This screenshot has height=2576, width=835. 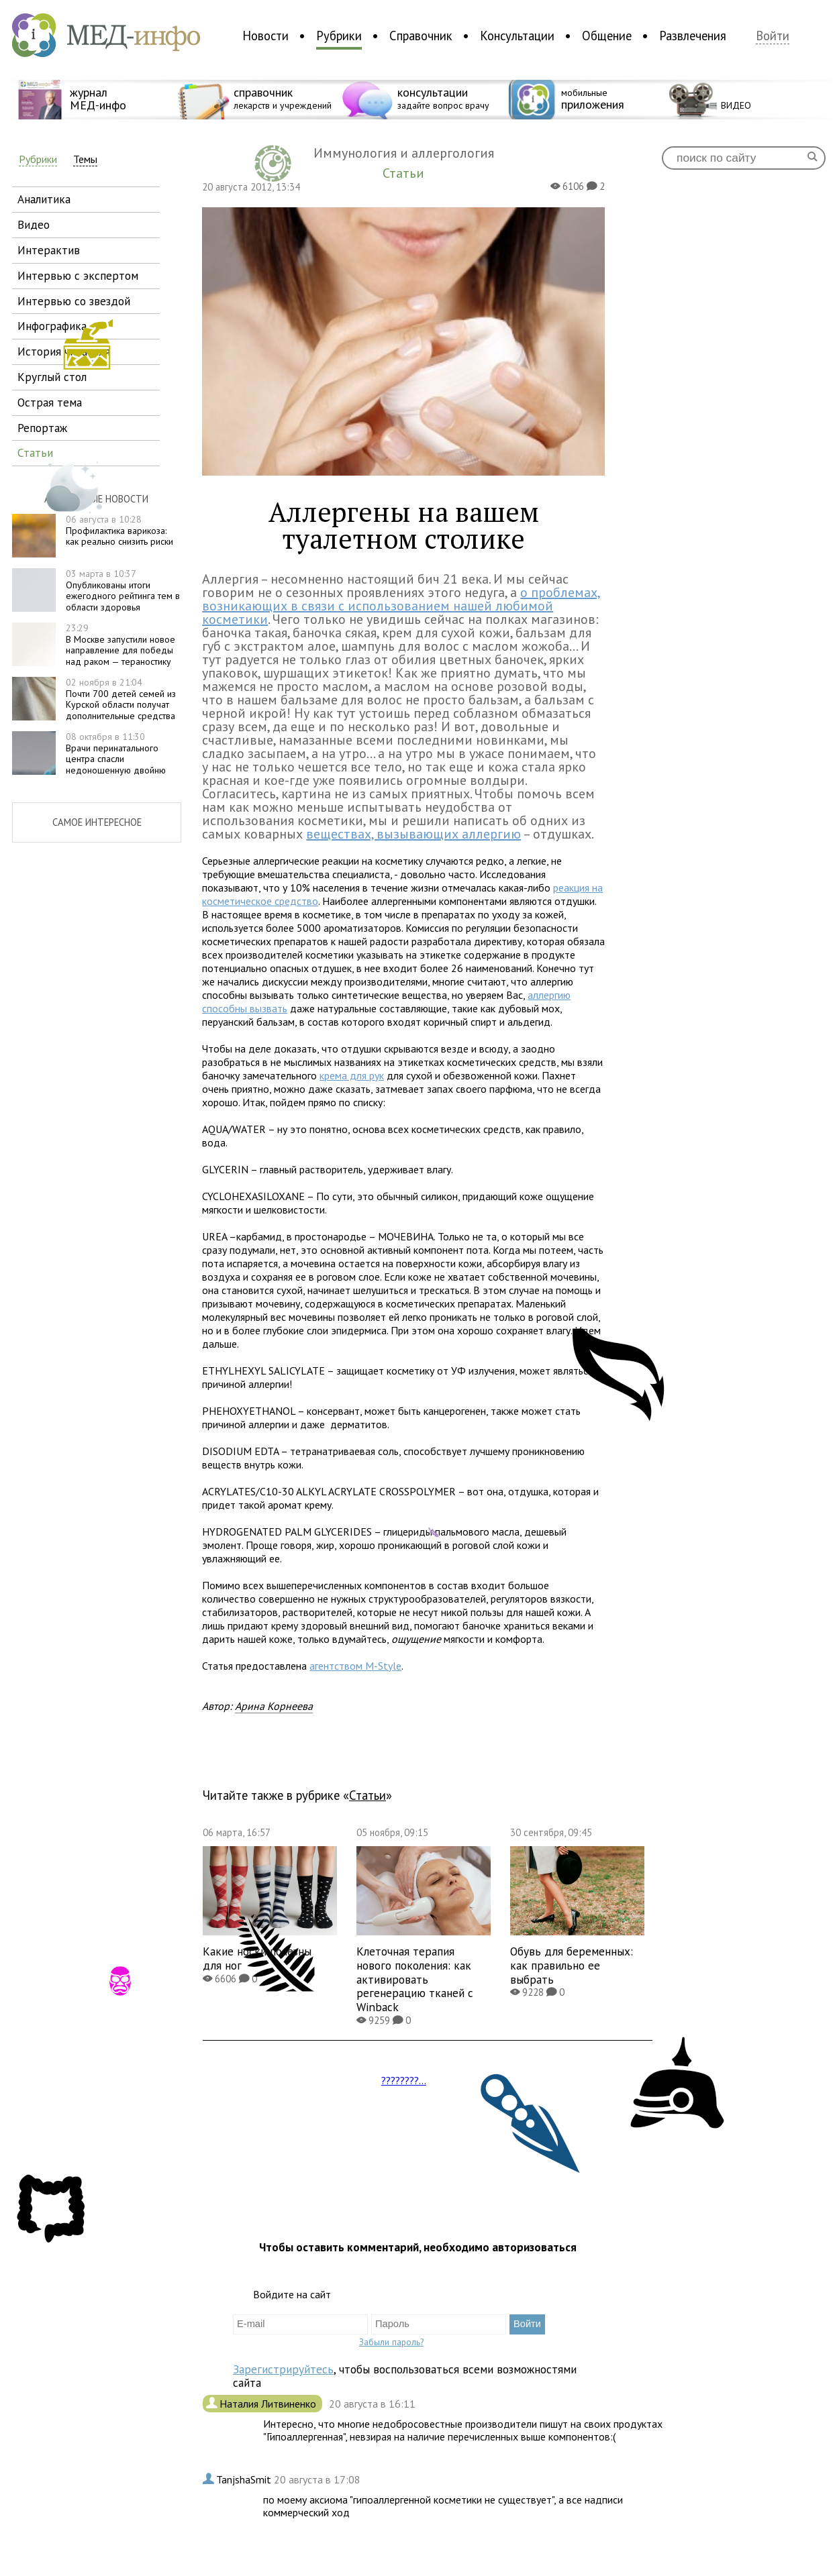 I want to click on equip a spear weapon in game, so click(x=434, y=1532).